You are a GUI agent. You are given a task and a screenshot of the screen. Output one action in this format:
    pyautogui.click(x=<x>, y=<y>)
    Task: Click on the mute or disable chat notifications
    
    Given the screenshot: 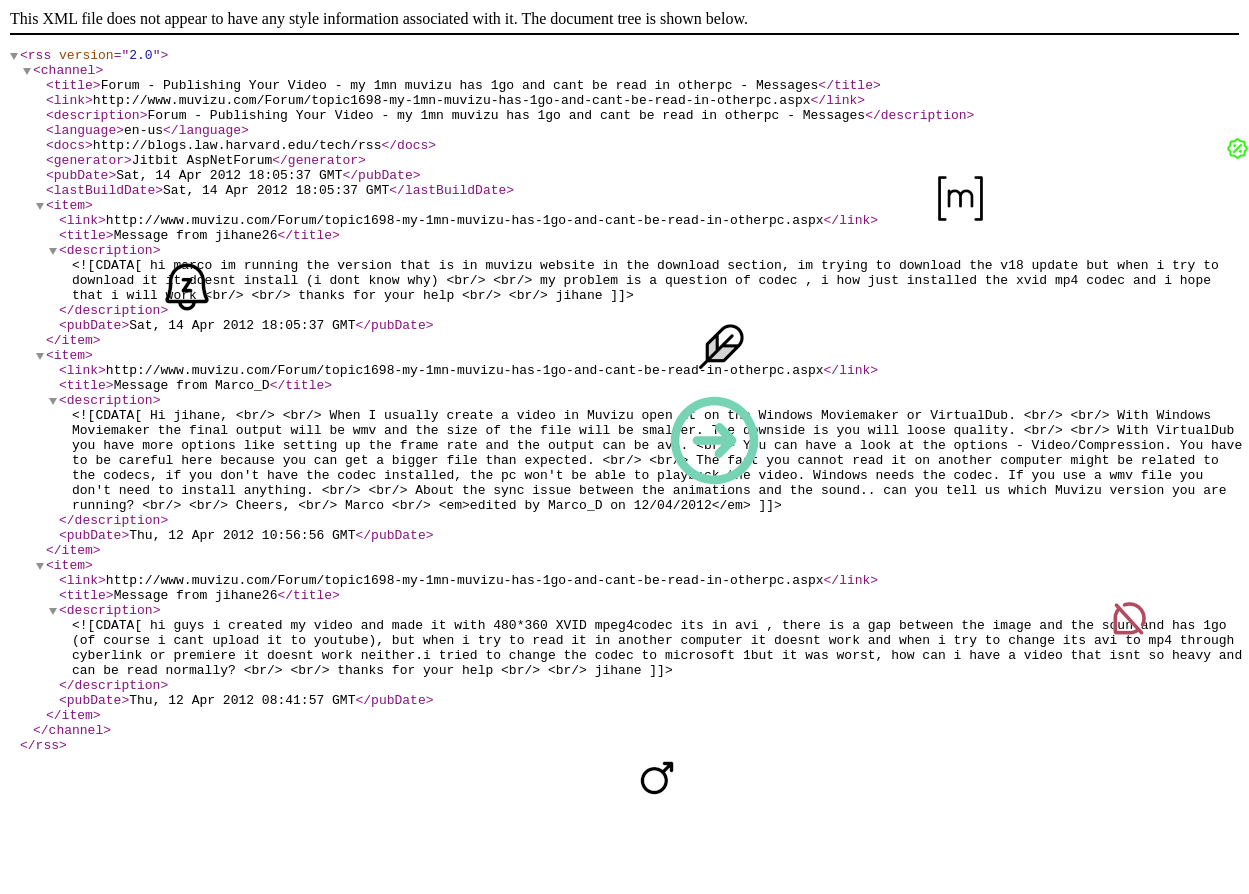 What is the action you would take?
    pyautogui.click(x=1129, y=619)
    